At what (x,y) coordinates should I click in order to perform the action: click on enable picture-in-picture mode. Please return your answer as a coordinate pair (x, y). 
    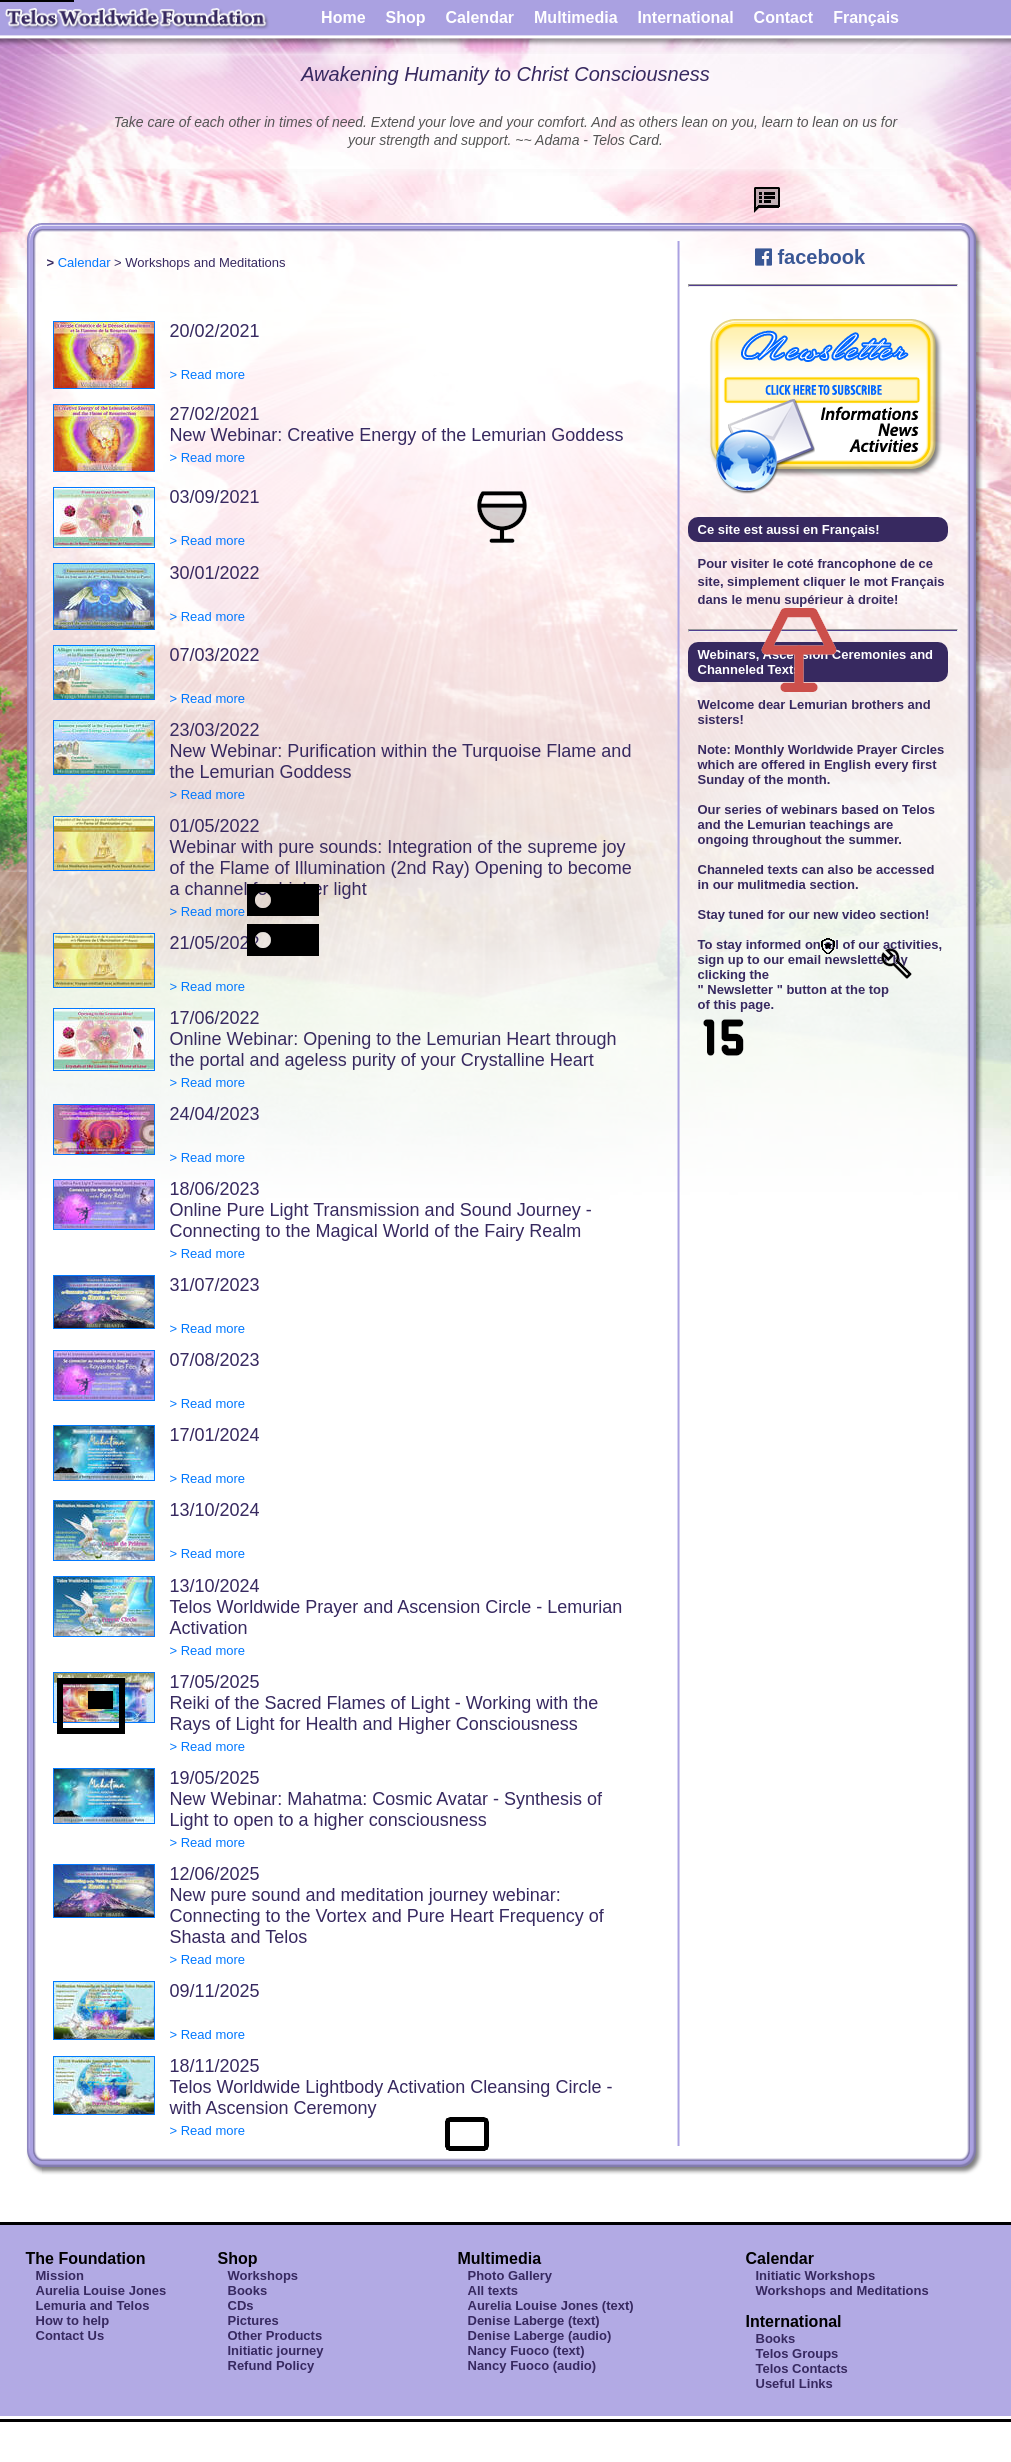
    Looking at the image, I should click on (91, 1706).